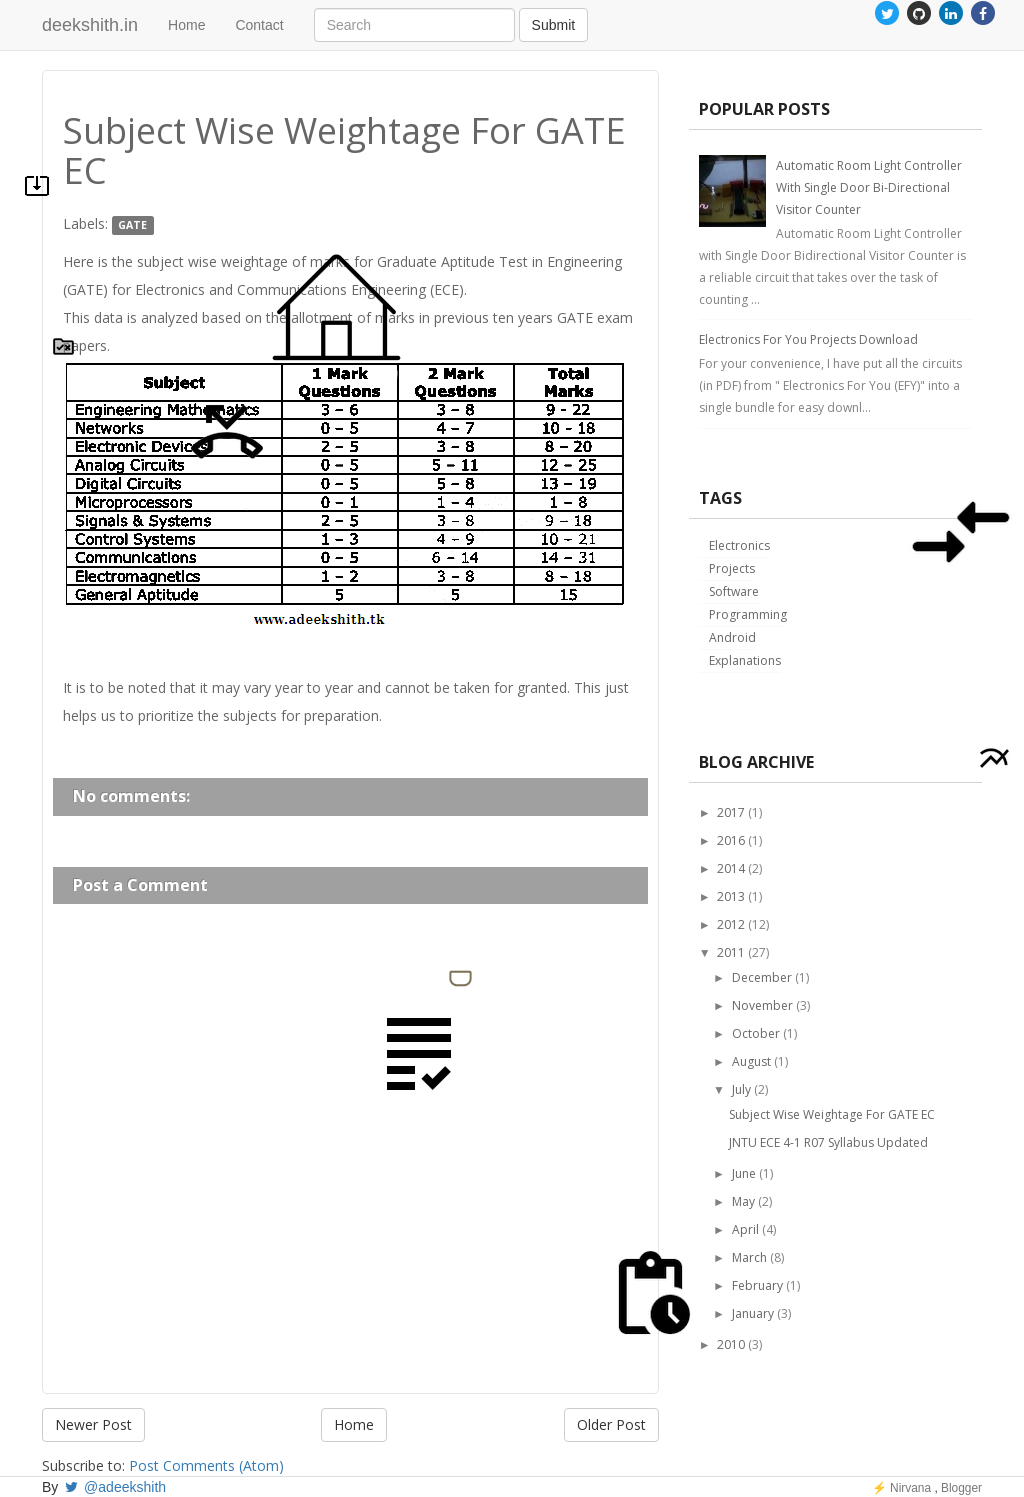 The image size is (1024, 1497). Describe the element at coordinates (650, 1294) in the screenshot. I see `view tasks awaiting completion` at that location.